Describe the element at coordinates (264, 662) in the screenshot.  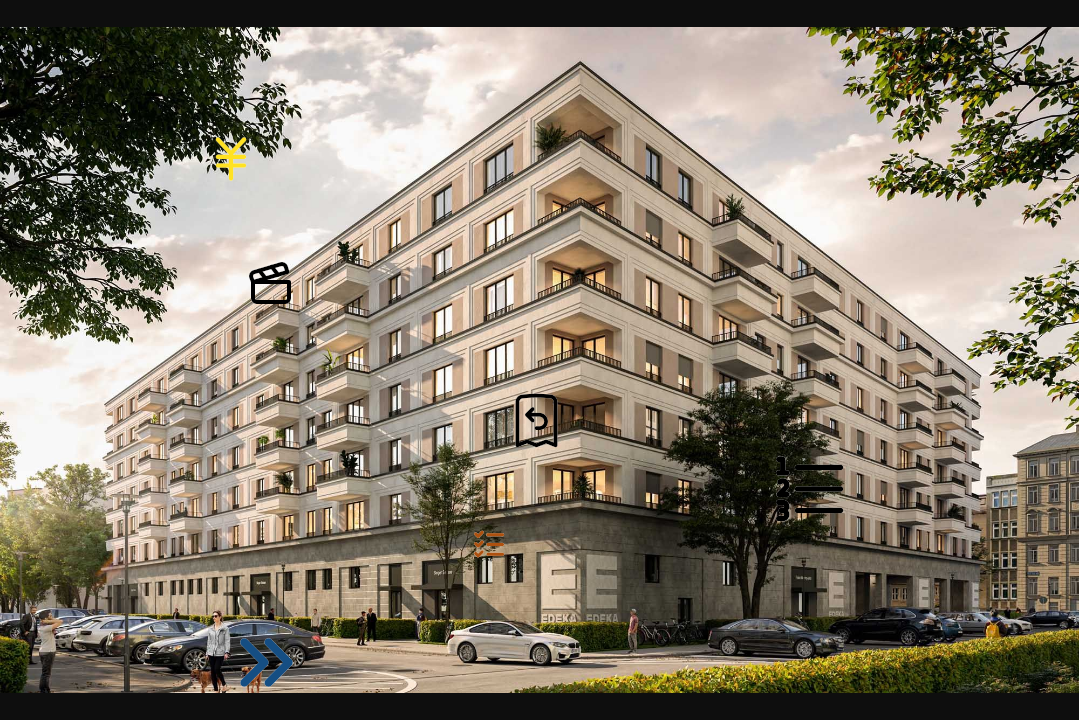
I see `skip forward or advance to next item` at that location.